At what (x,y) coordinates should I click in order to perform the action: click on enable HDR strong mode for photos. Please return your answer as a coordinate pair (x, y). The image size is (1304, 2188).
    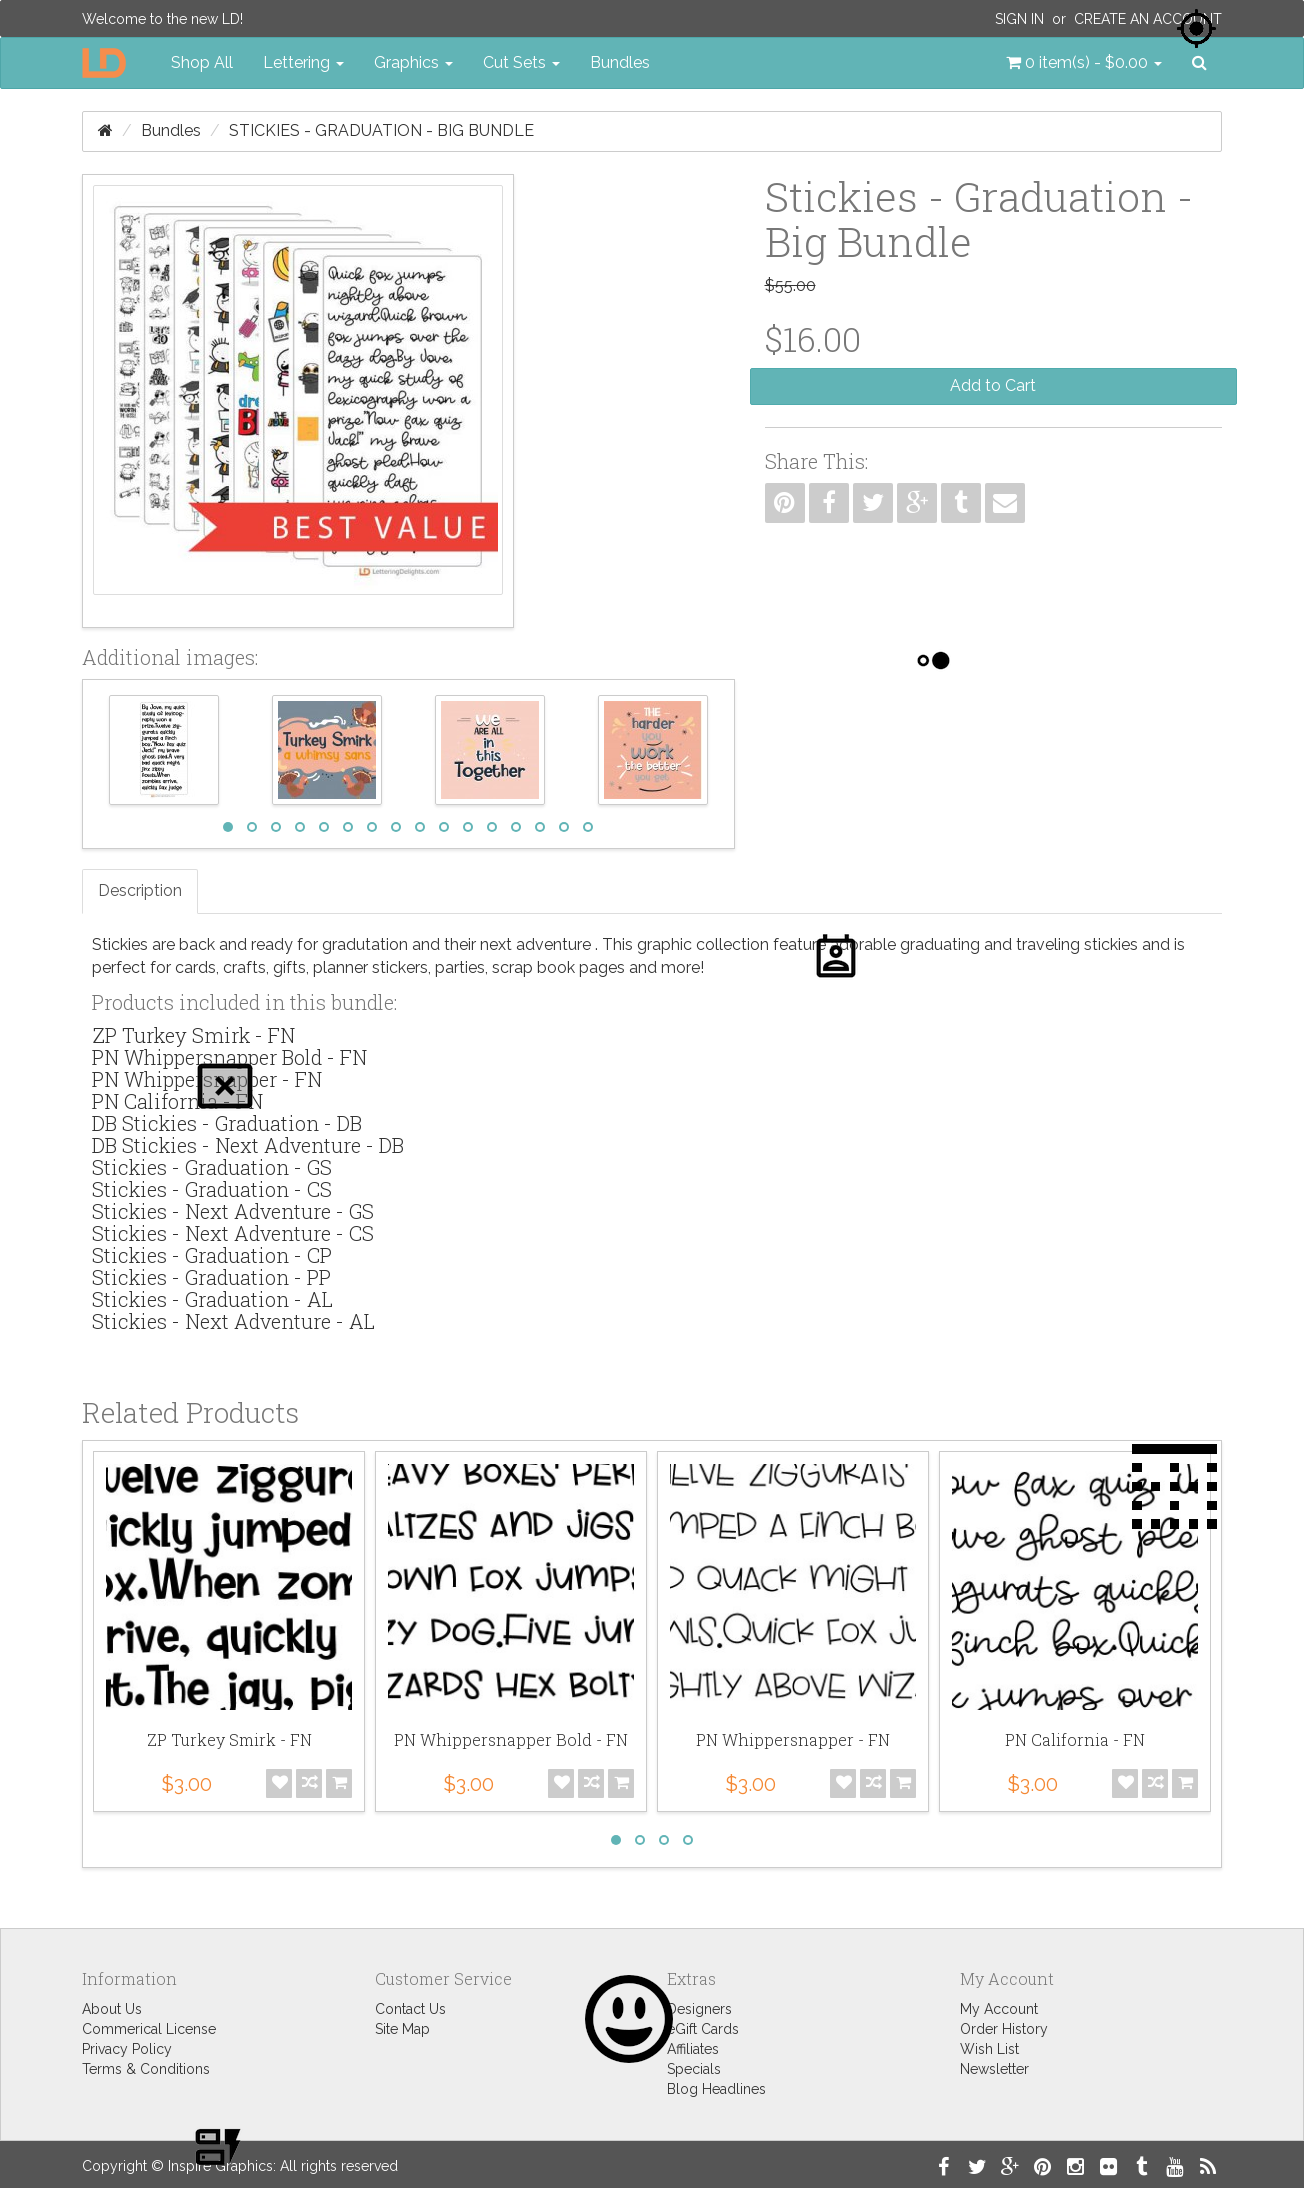
    Looking at the image, I should click on (933, 660).